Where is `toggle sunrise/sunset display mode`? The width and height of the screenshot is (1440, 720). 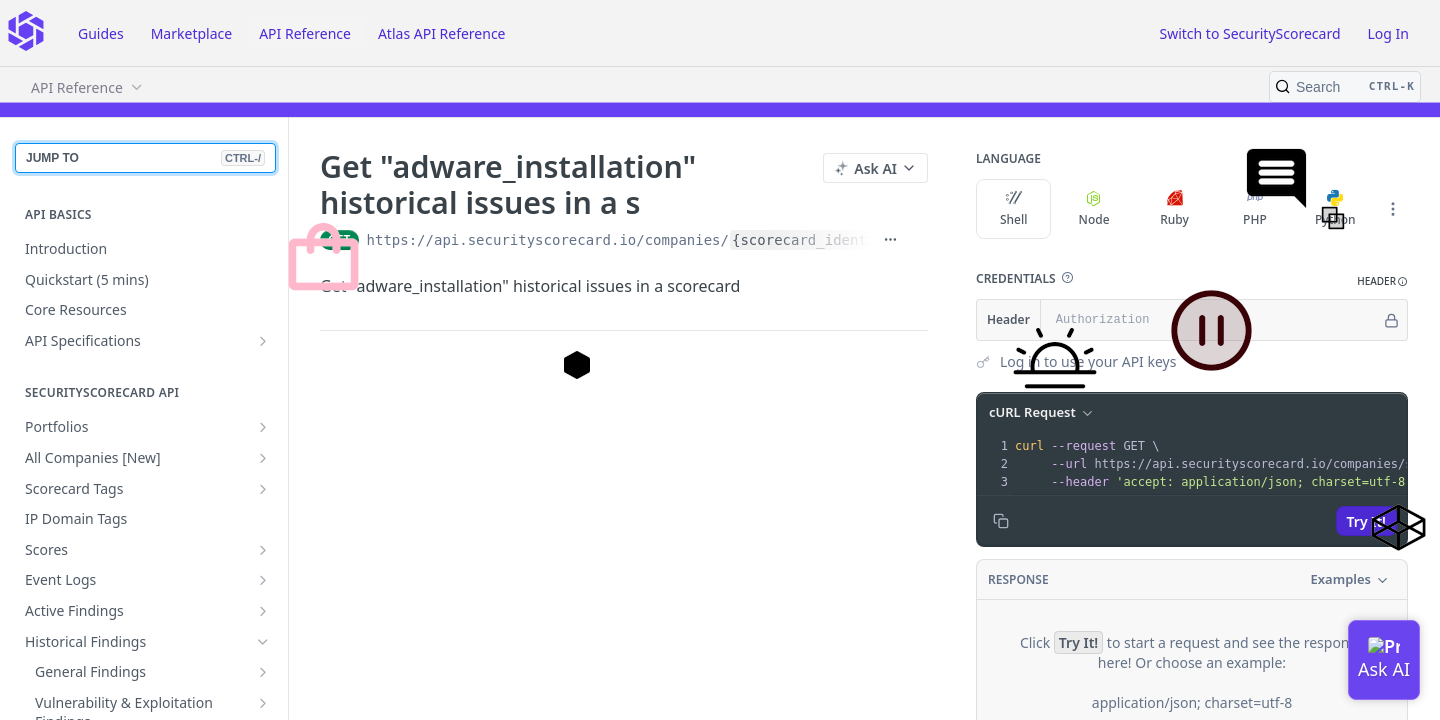
toggle sunrise/sunset display mode is located at coordinates (1055, 361).